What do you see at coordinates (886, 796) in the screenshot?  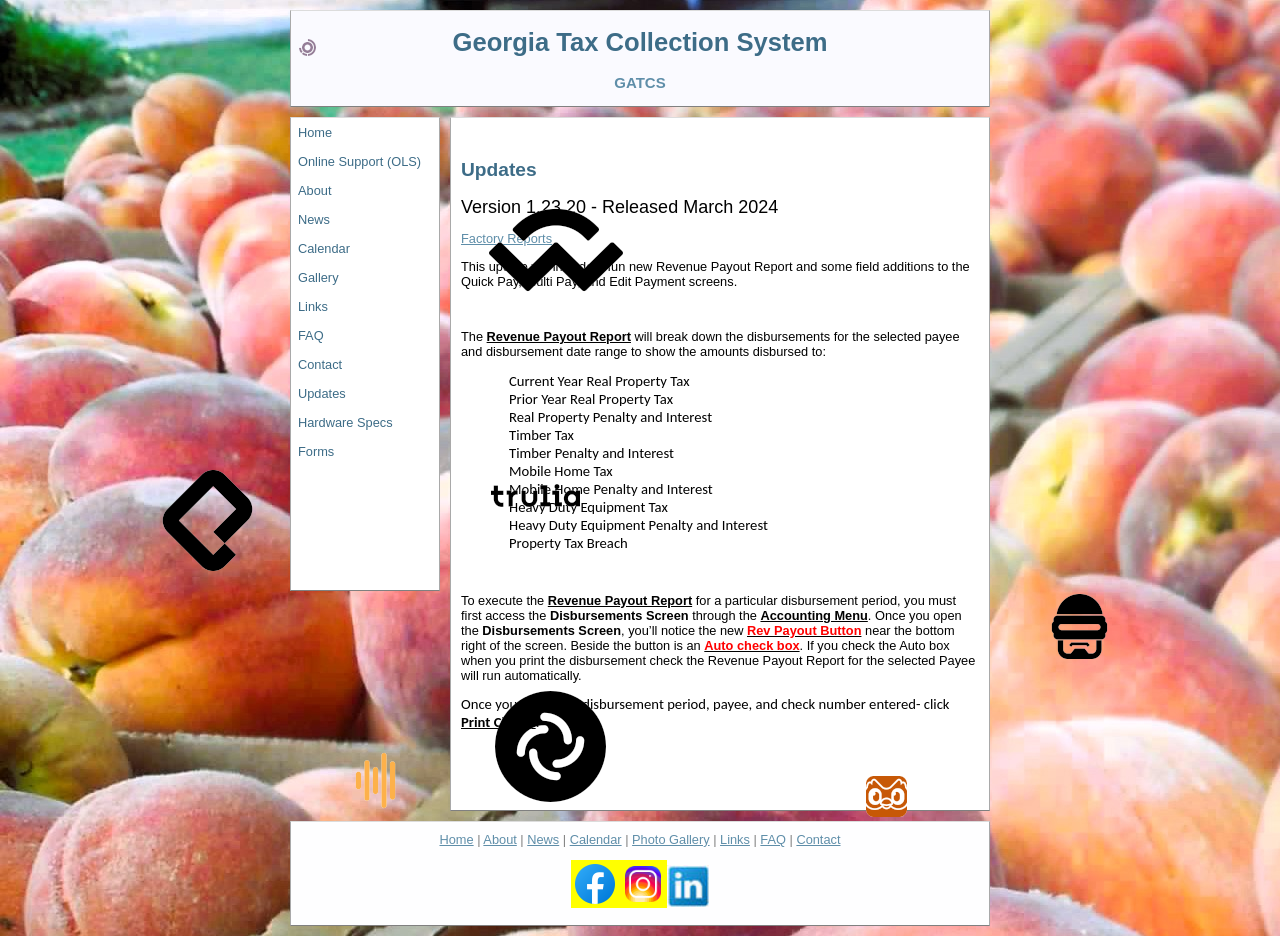 I see `open the duolingo language learning app` at bounding box center [886, 796].